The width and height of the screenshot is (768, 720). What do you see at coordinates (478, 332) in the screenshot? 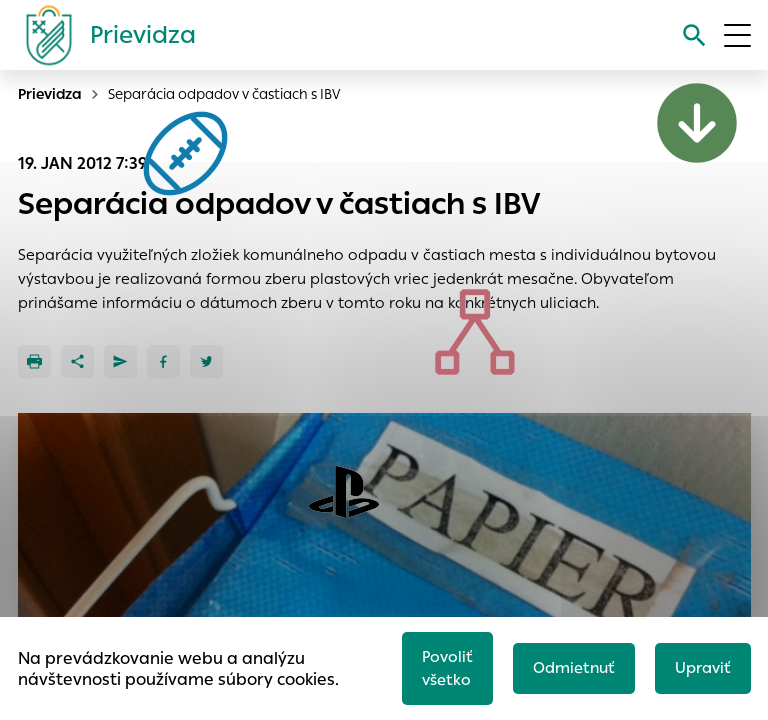
I see `view subtype hierarchy in code editor` at bounding box center [478, 332].